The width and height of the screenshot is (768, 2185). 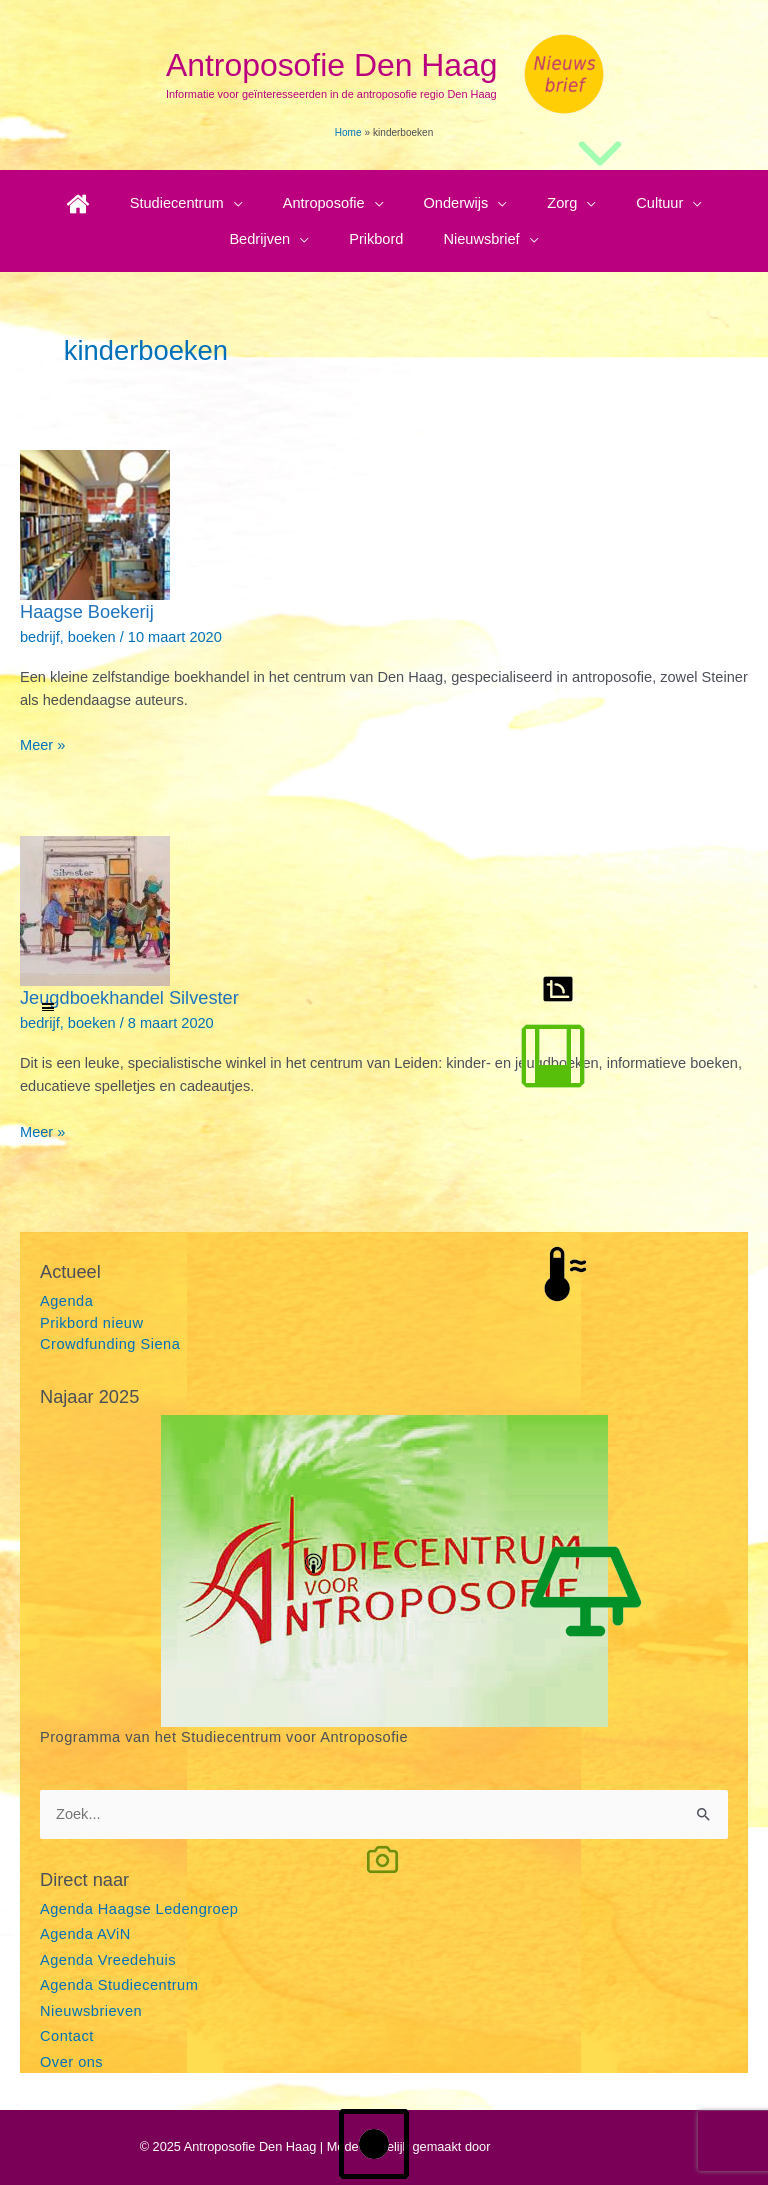 I want to click on center the editor panel layout, so click(x=553, y=1056).